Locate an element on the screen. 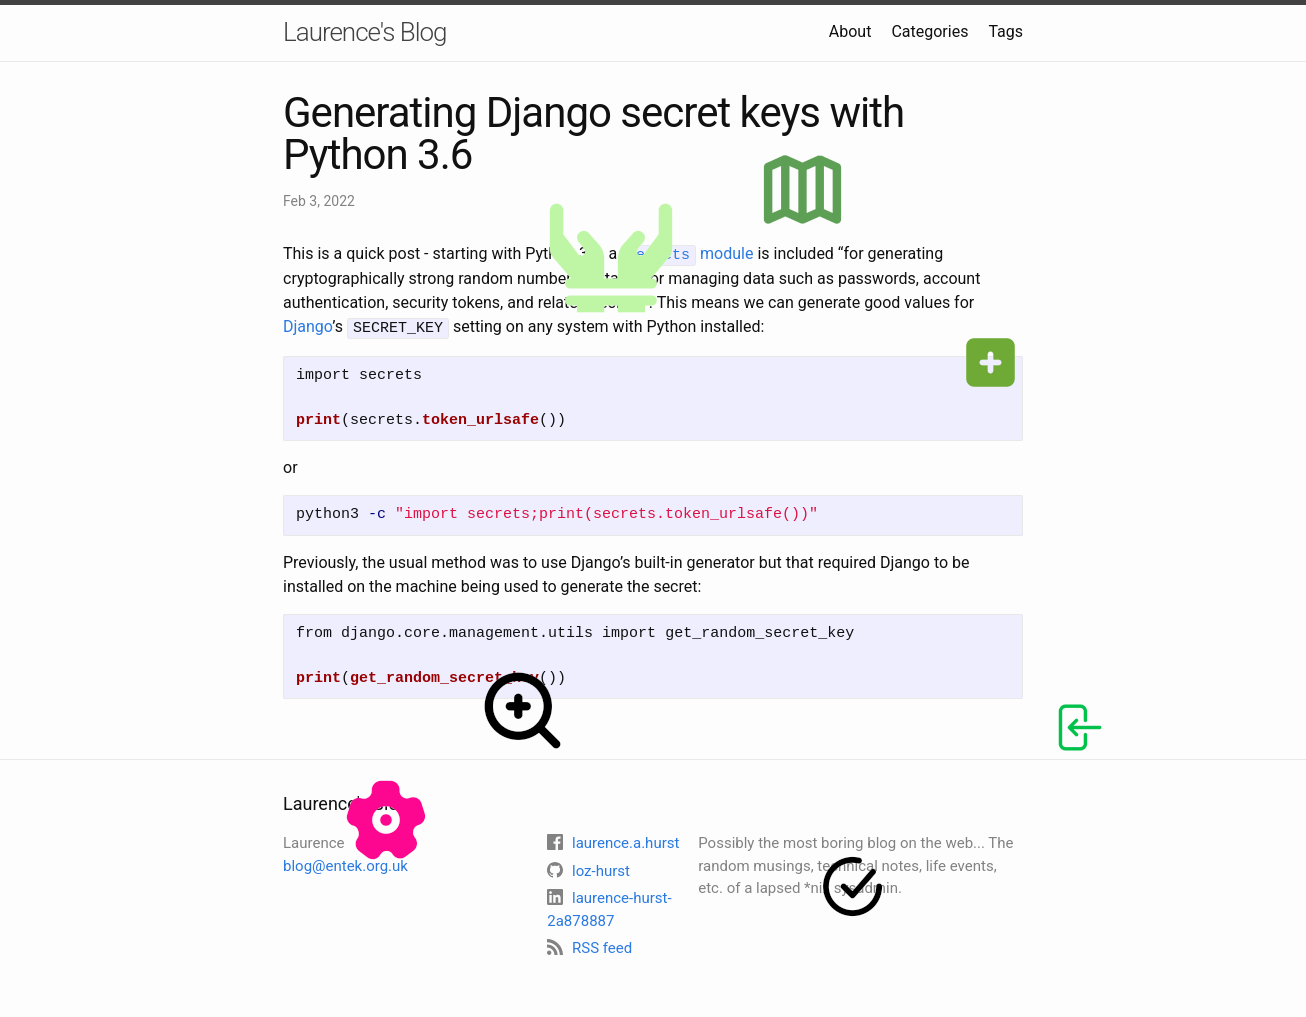  zoom in on content is located at coordinates (522, 710).